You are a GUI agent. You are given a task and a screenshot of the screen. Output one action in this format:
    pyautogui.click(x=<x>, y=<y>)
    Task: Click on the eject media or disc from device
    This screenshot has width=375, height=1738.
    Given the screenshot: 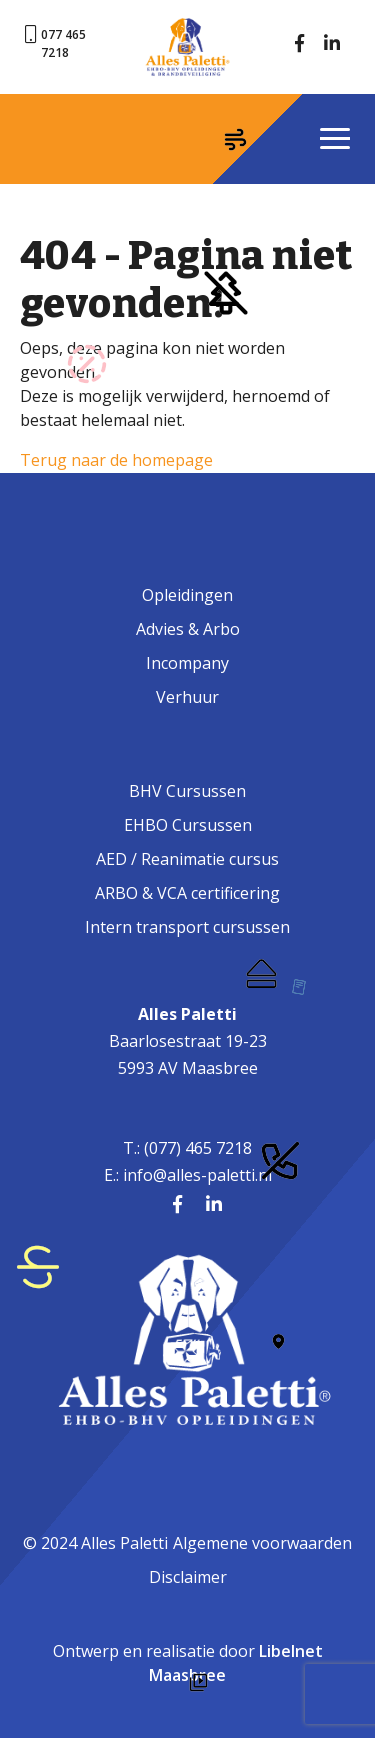 What is the action you would take?
    pyautogui.click(x=261, y=975)
    